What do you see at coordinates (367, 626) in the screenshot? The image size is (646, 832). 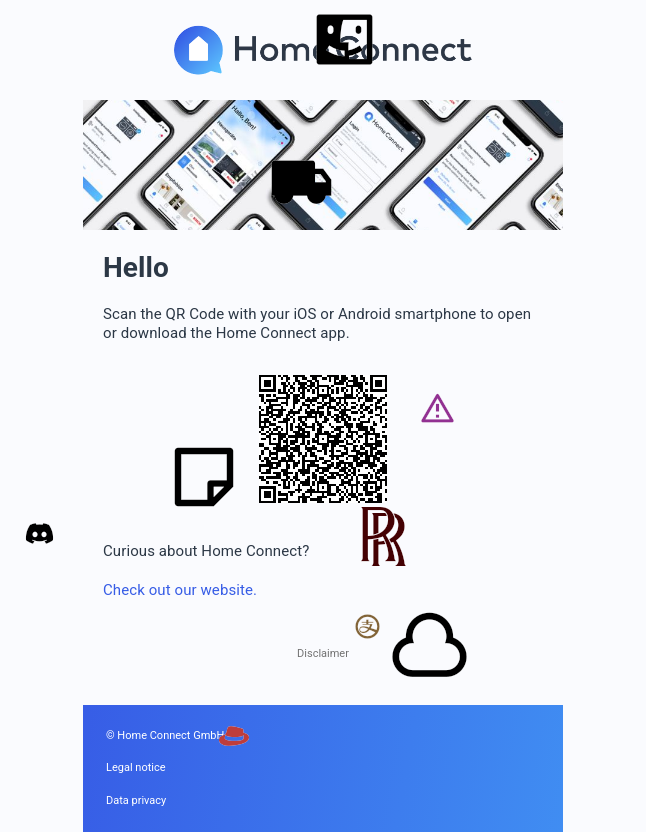 I see `pay with alipay` at bounding box center [367, 626].